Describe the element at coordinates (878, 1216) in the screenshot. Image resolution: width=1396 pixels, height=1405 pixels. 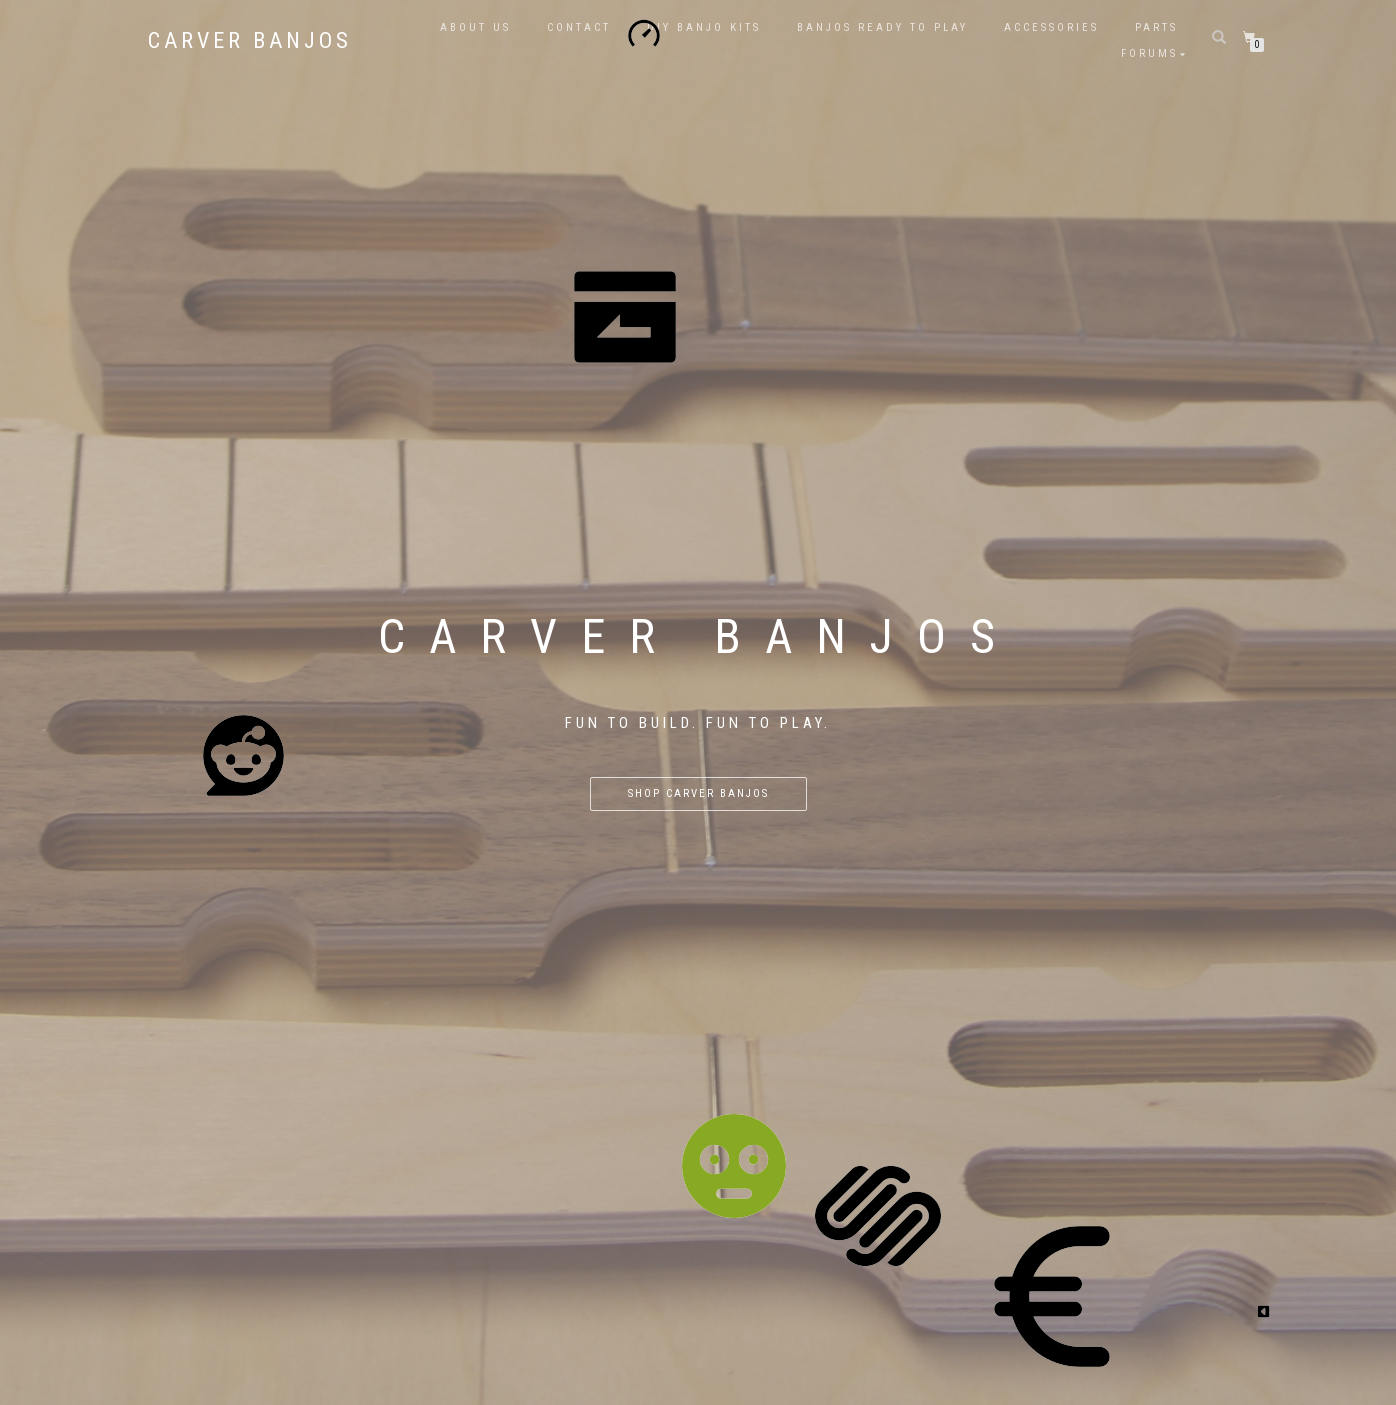
I see `visit or link to Squarespace website` at that location.